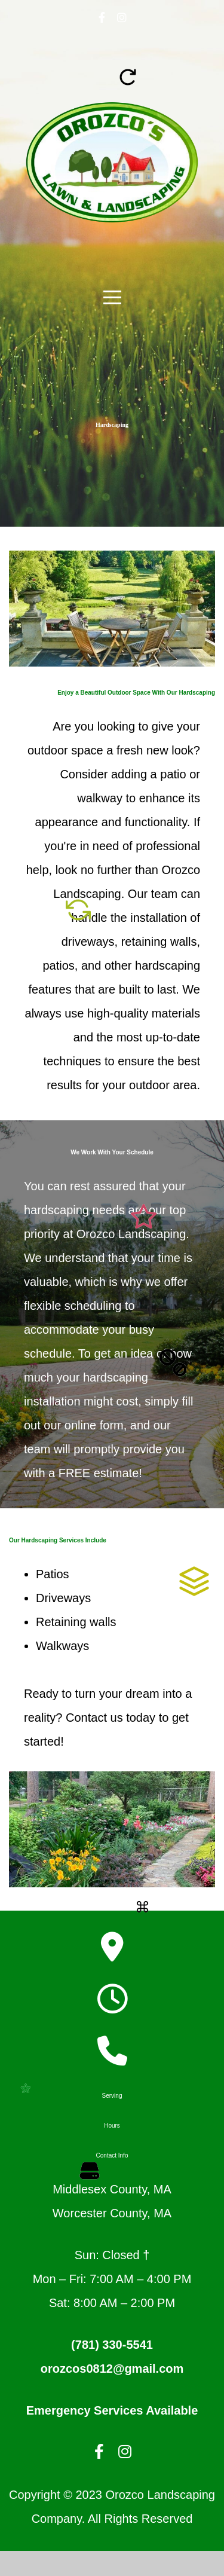 Image resolution: width=224 pixels, height=2576 pixels. I want to click on redo the last action, so click(128, 77).